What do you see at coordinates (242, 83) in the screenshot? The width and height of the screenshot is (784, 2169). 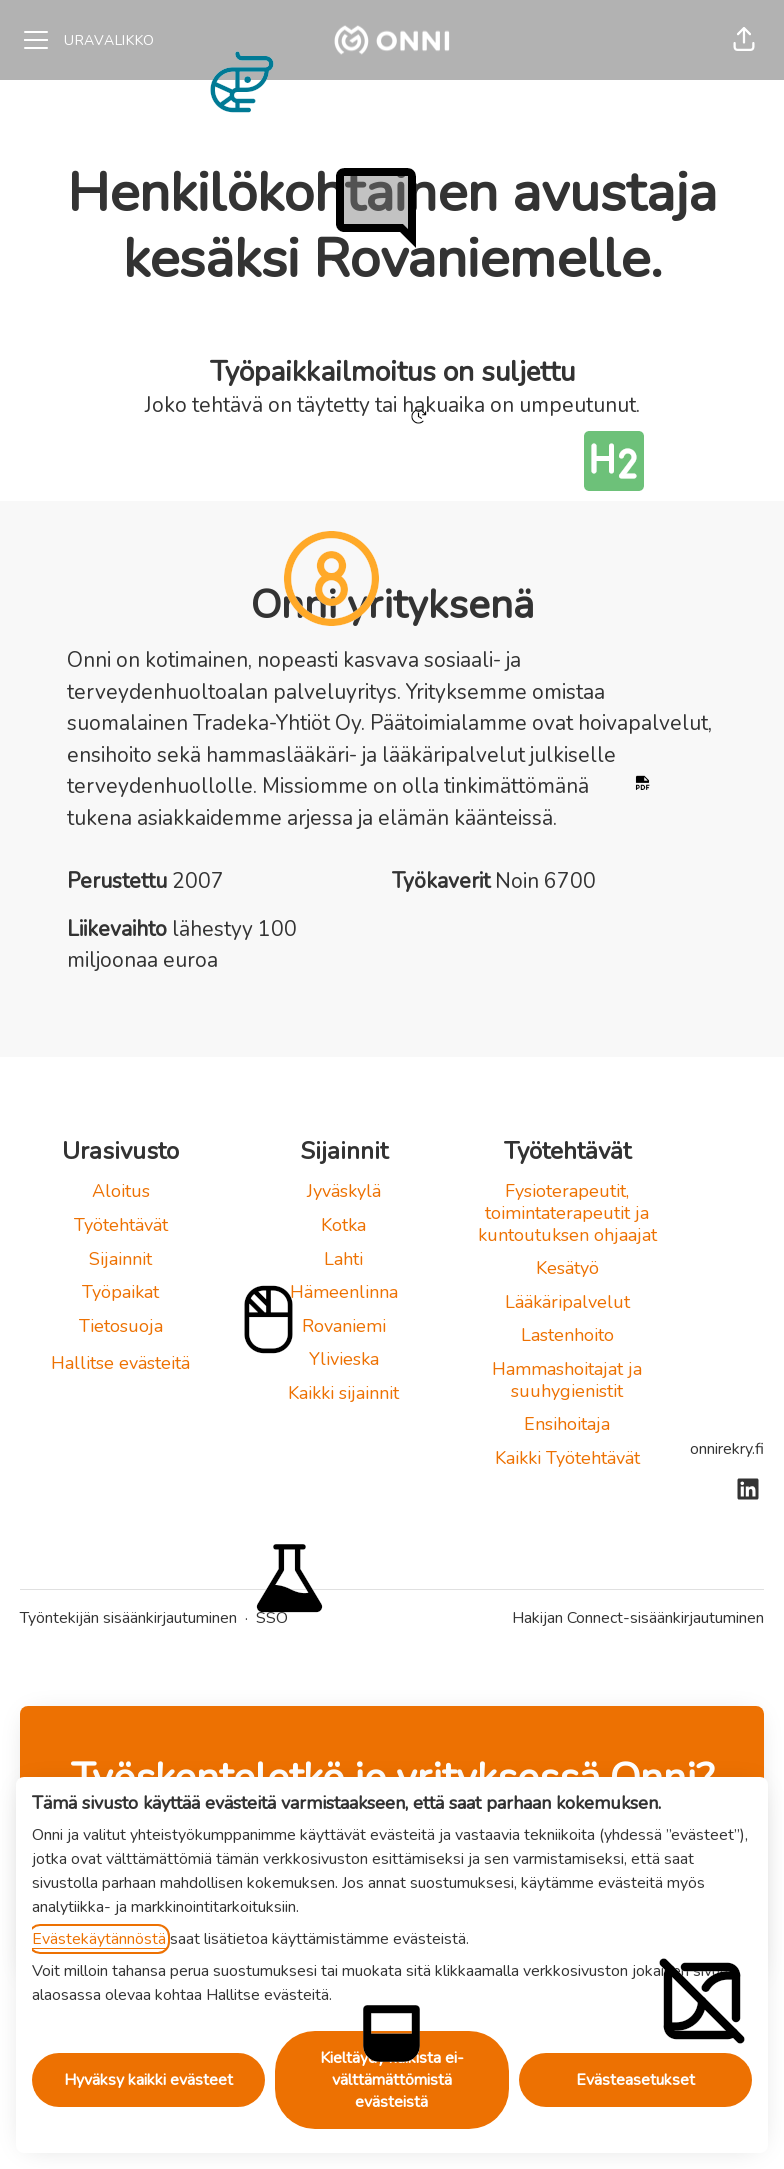 I see `indicates seafood or shellfish menu category` at bounding box center [242, 83].